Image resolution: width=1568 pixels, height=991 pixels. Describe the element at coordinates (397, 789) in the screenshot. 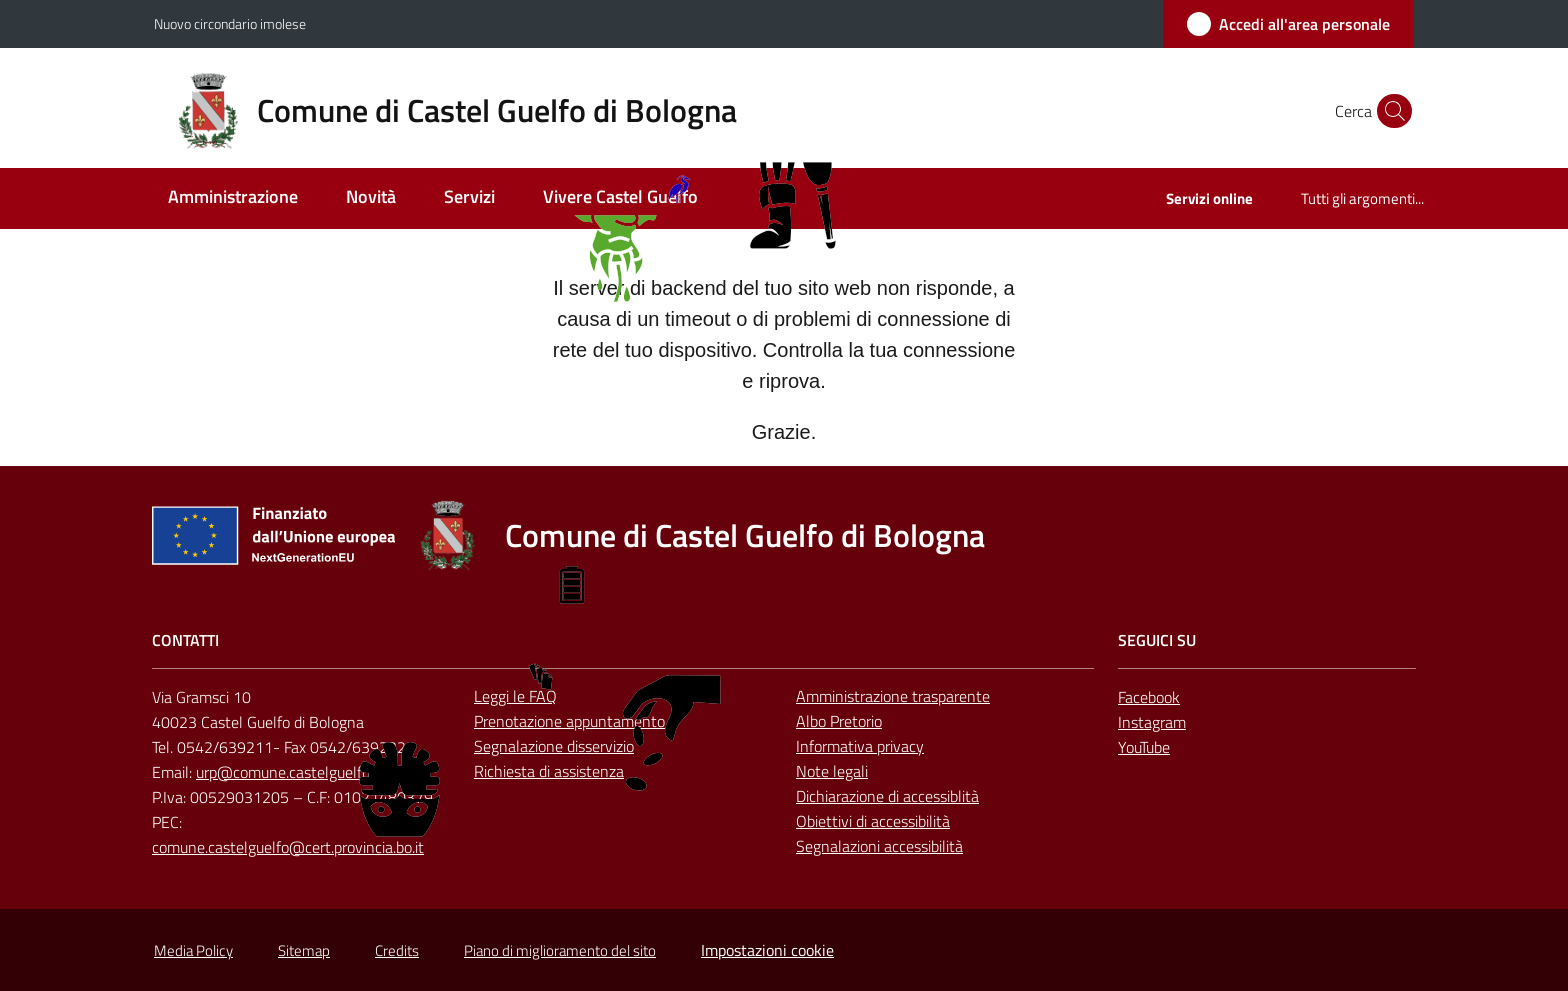

I see `access brain training or cognitive games` at that location.